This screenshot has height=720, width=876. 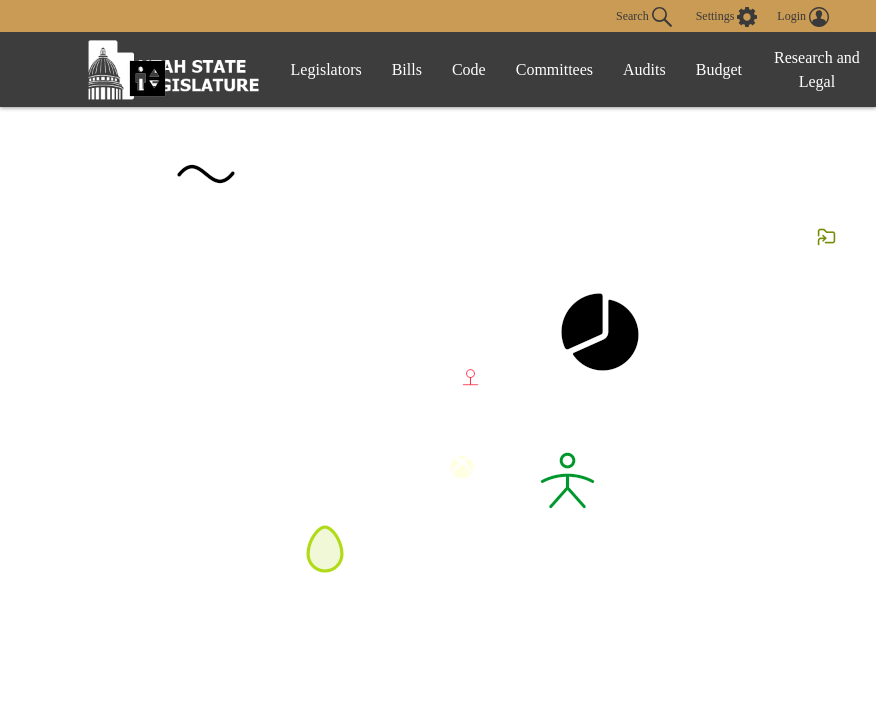 I want to click on open Xbox app, so click(x=462, y=467).